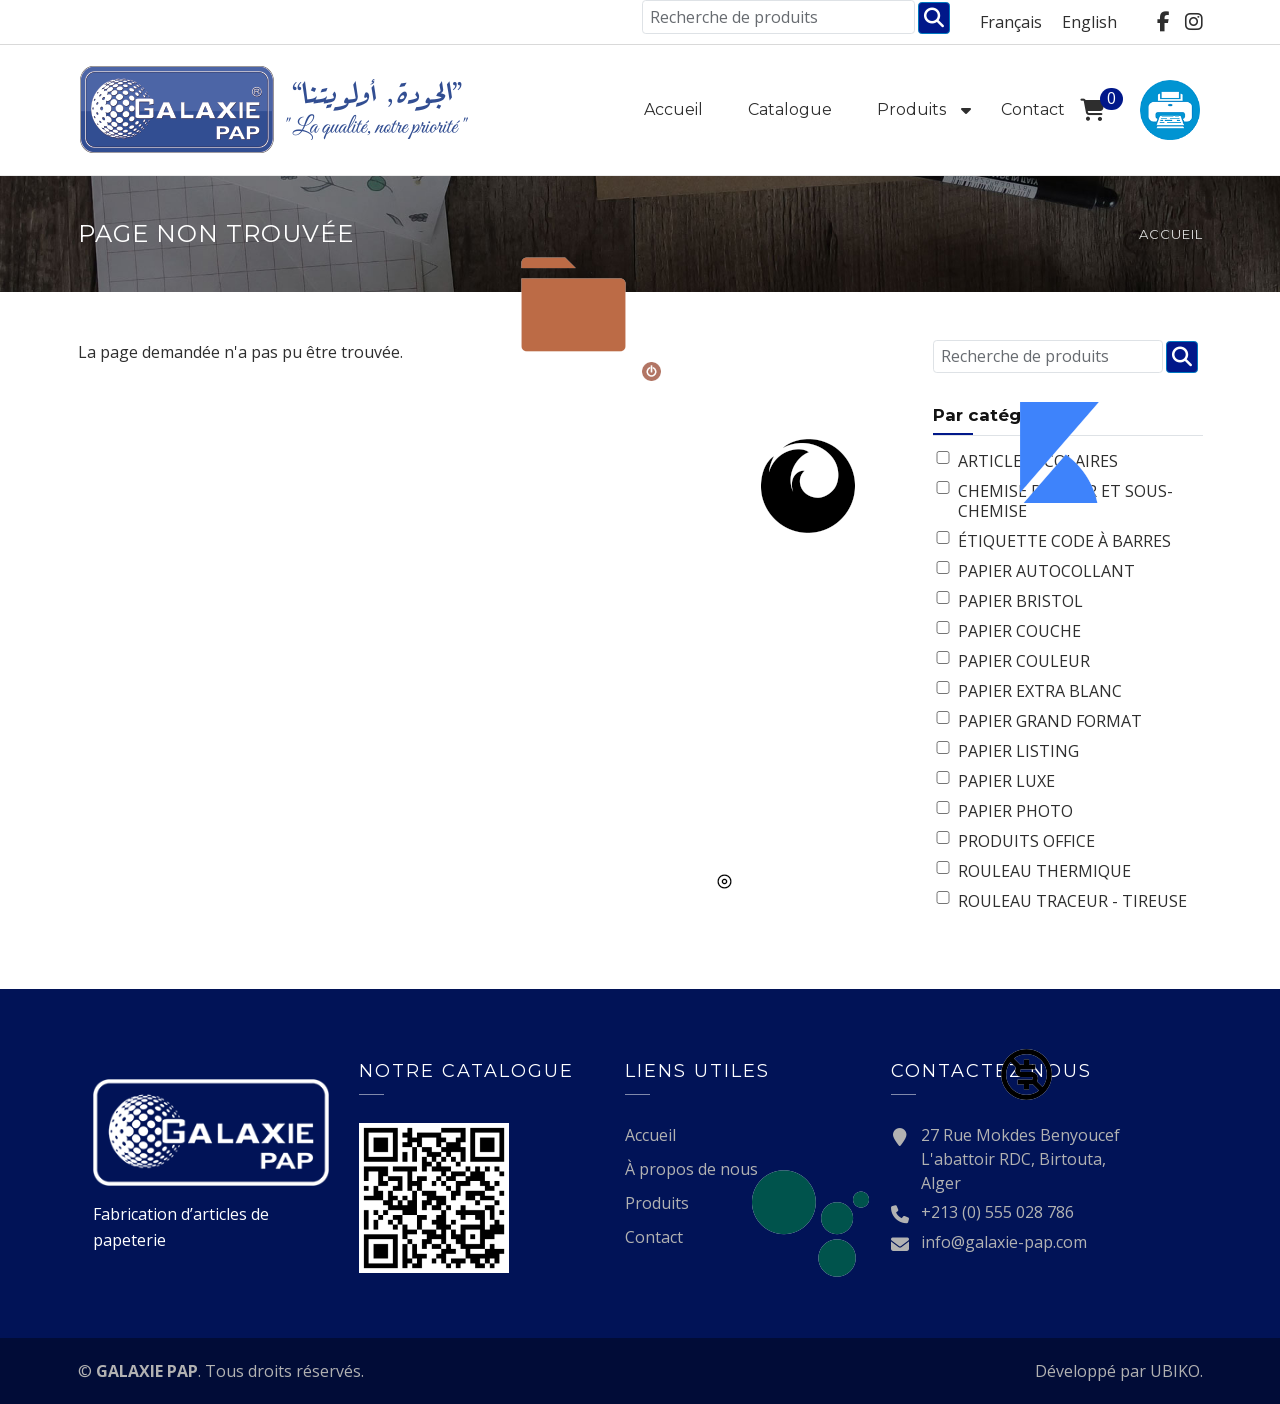 The width and height of the screenshot is (1280, 1404). What do you see at coordinates (573, 304) in the screenshot?
I see `open folder to view files` at bounding box center [573, 304].